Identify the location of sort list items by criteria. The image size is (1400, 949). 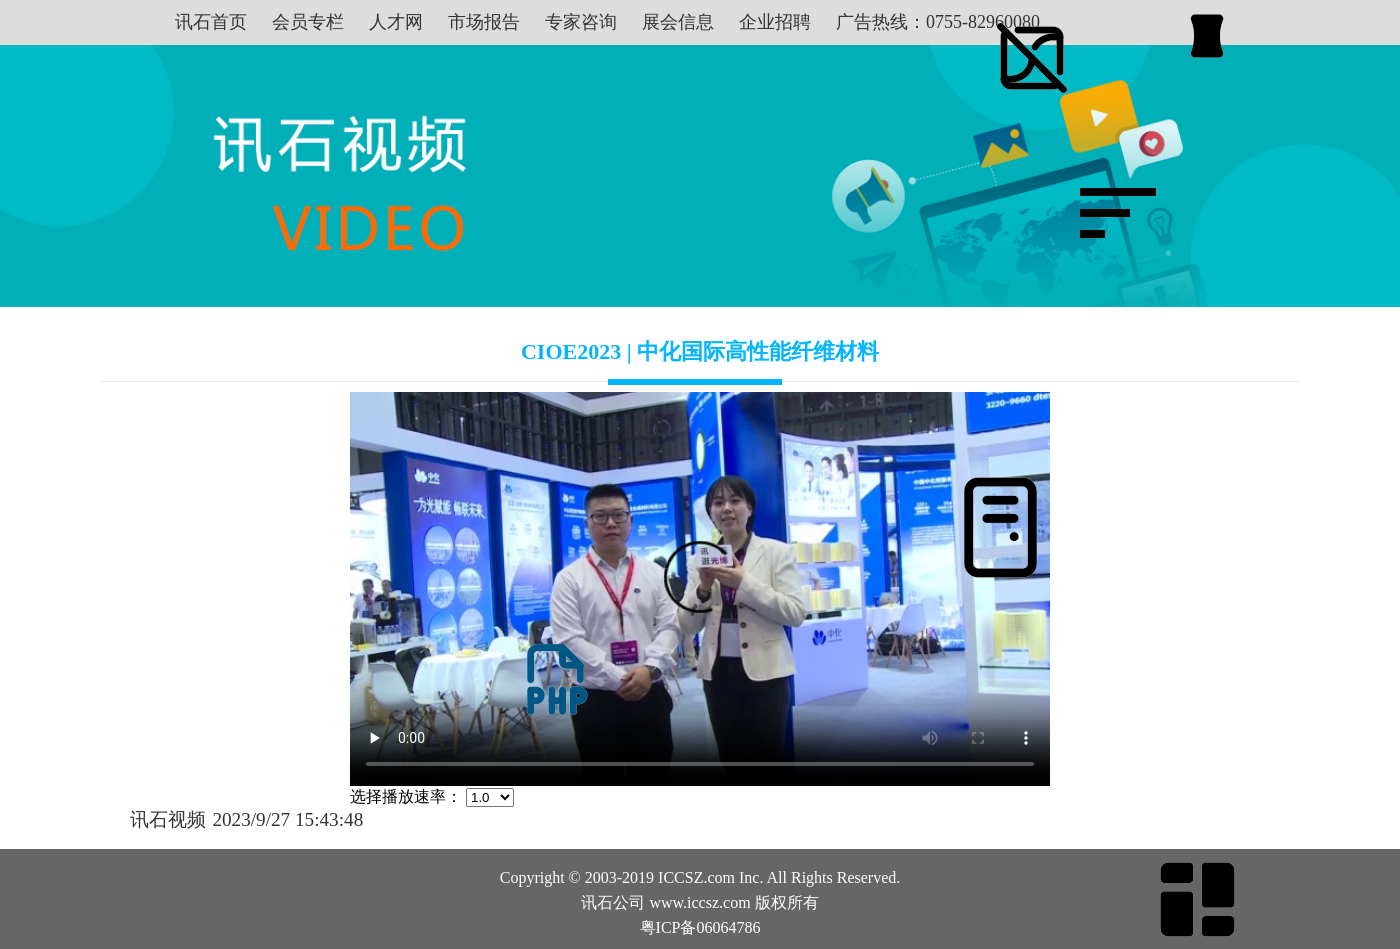
(1118, 213).